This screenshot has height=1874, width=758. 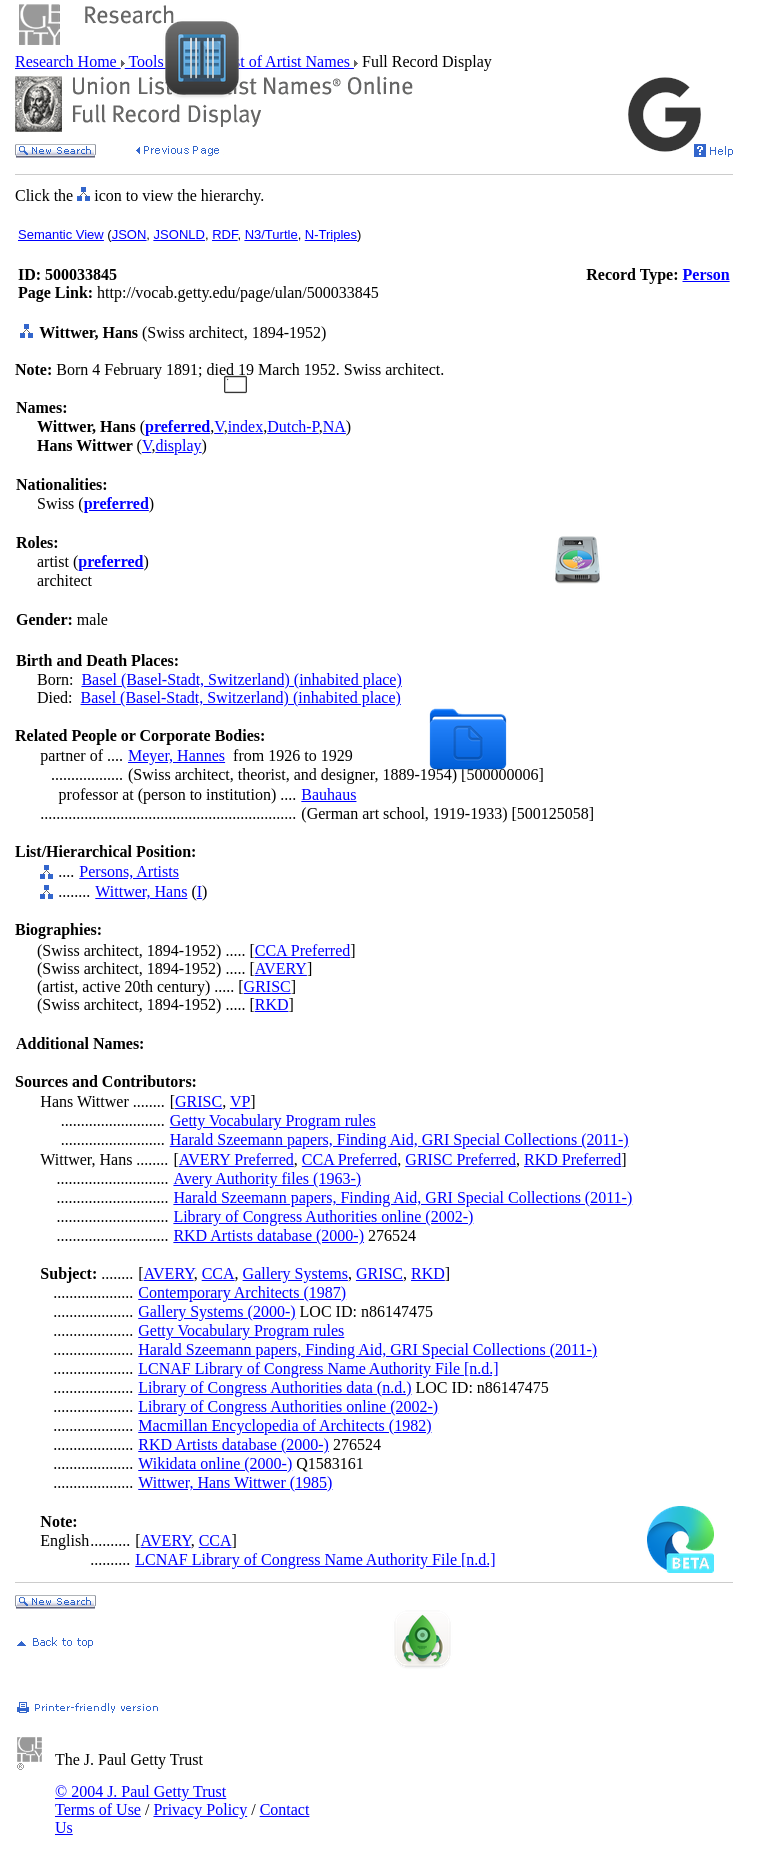 I want to click on indicates tablet device connected, so click(x=235, y=384).